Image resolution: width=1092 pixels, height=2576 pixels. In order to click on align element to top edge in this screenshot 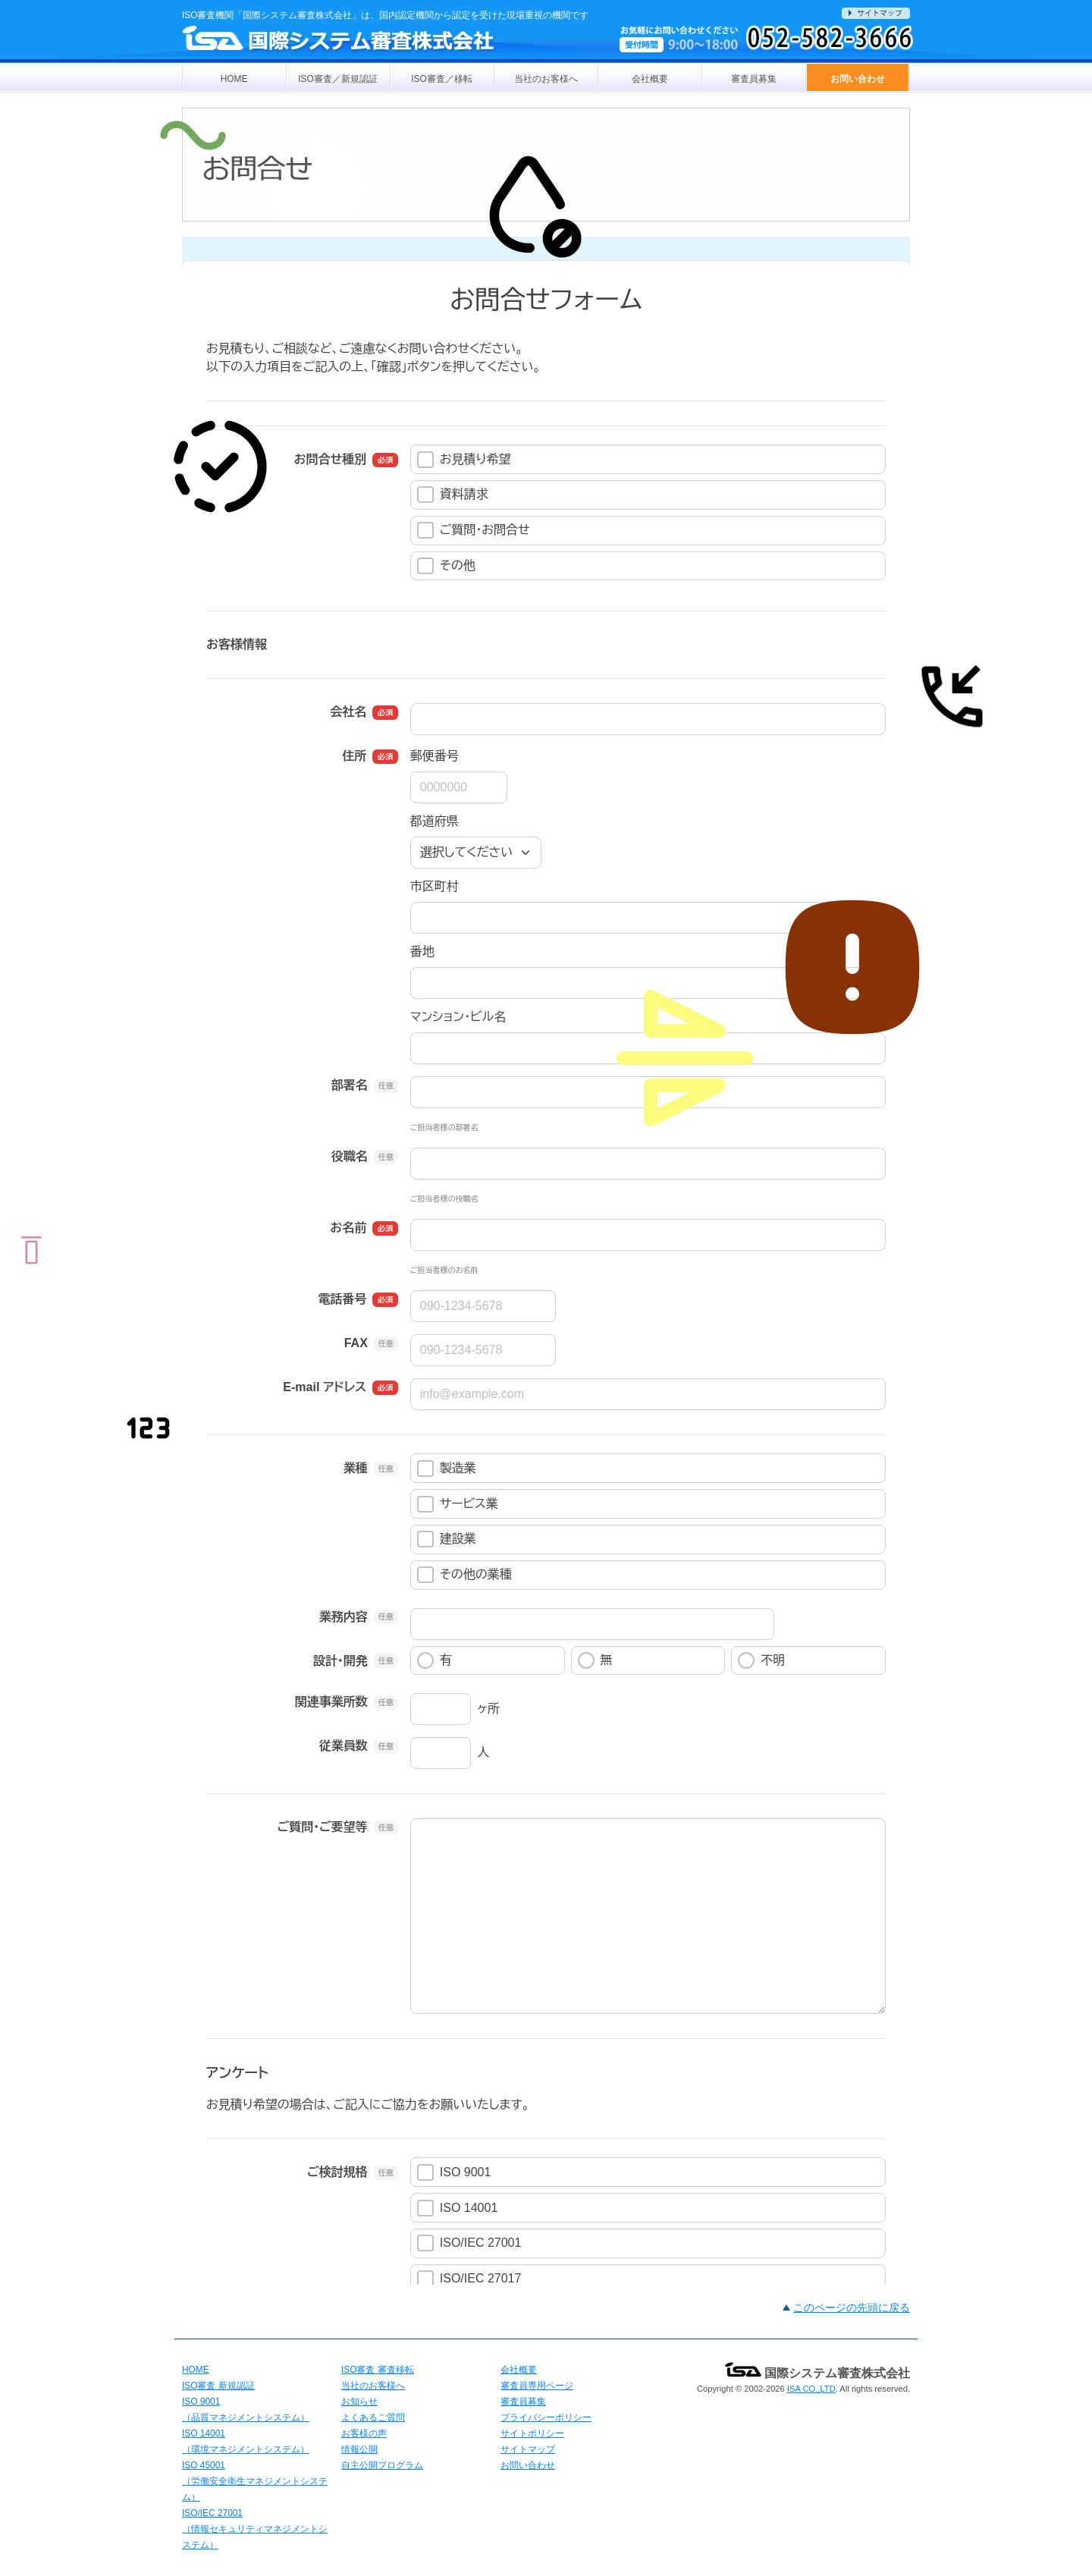, I will do `click(31, 1249)`.